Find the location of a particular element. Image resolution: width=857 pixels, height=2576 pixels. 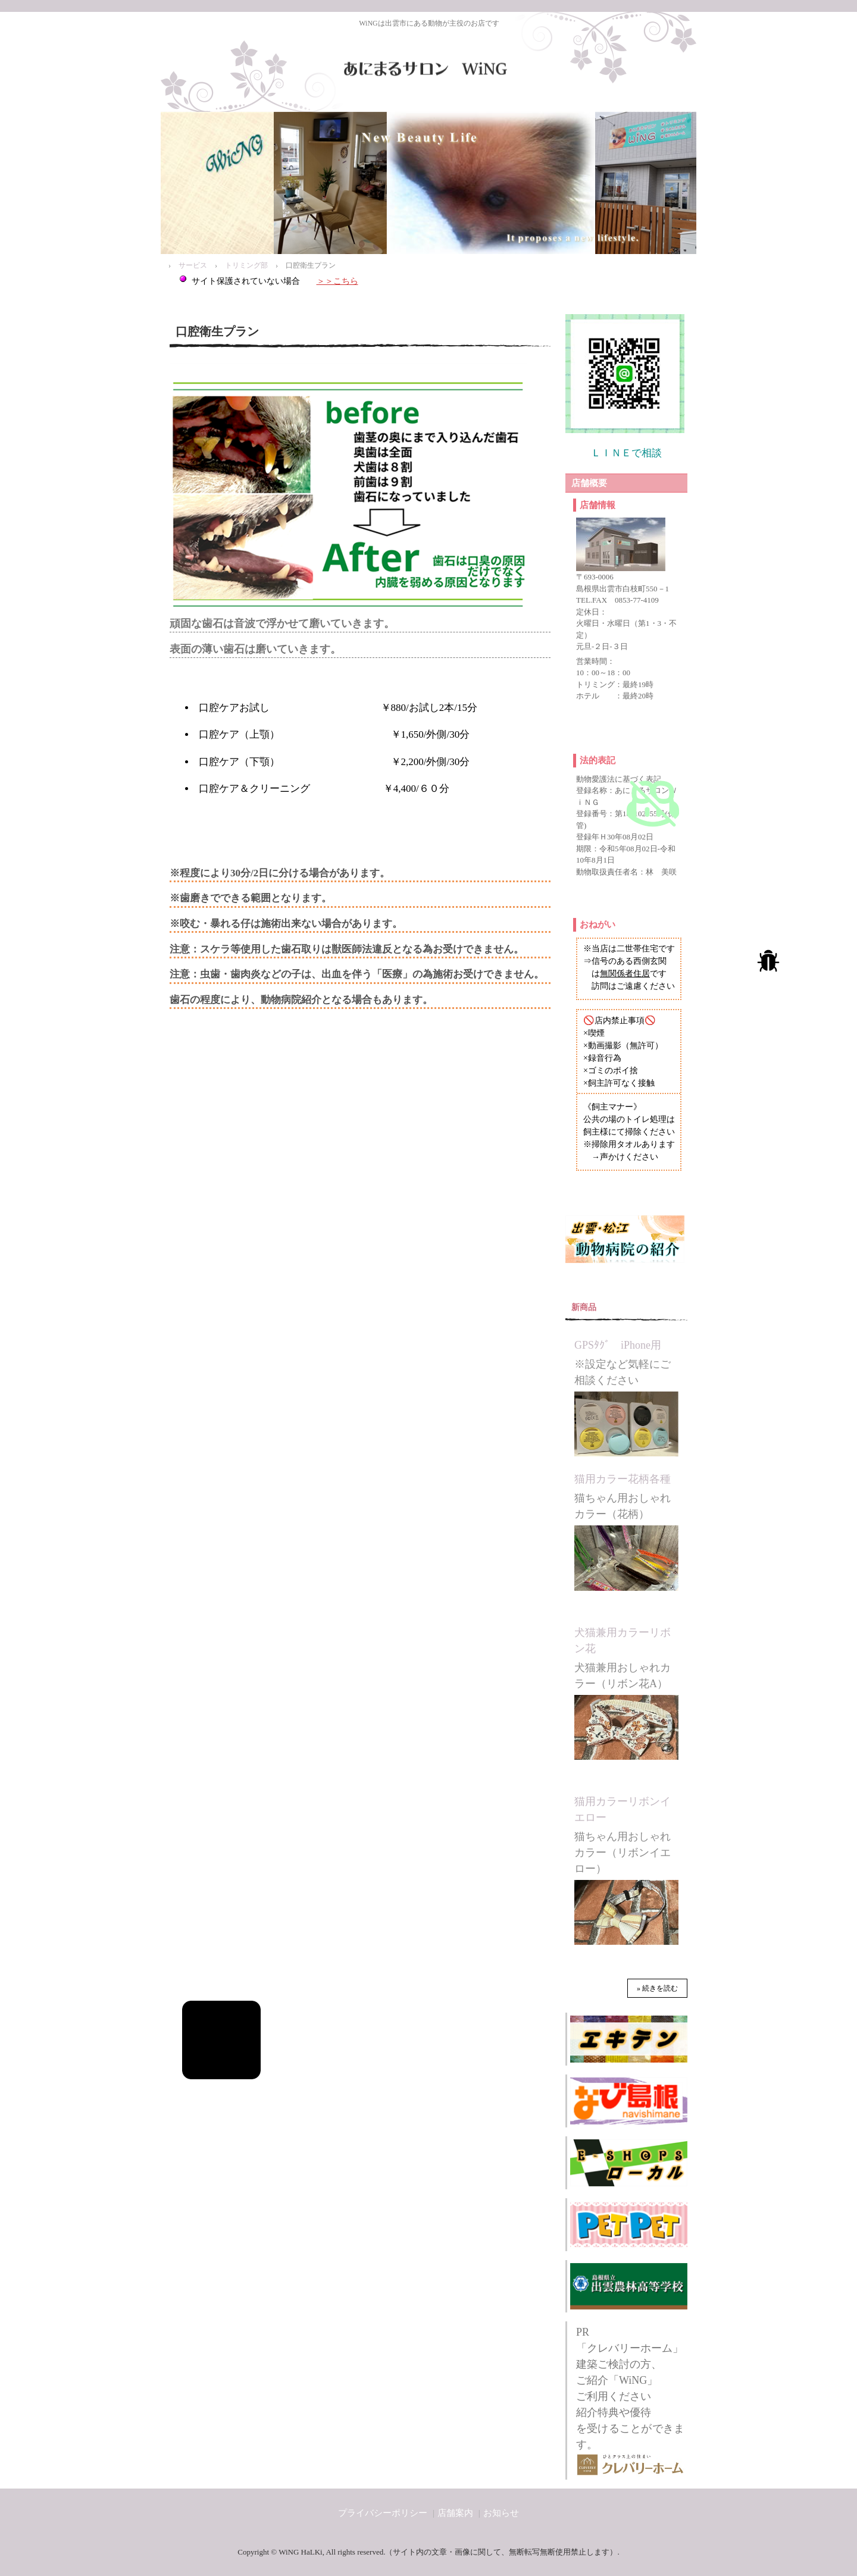

indicates github copilot is unavailable or disabled is located at coordinates (653, 804).